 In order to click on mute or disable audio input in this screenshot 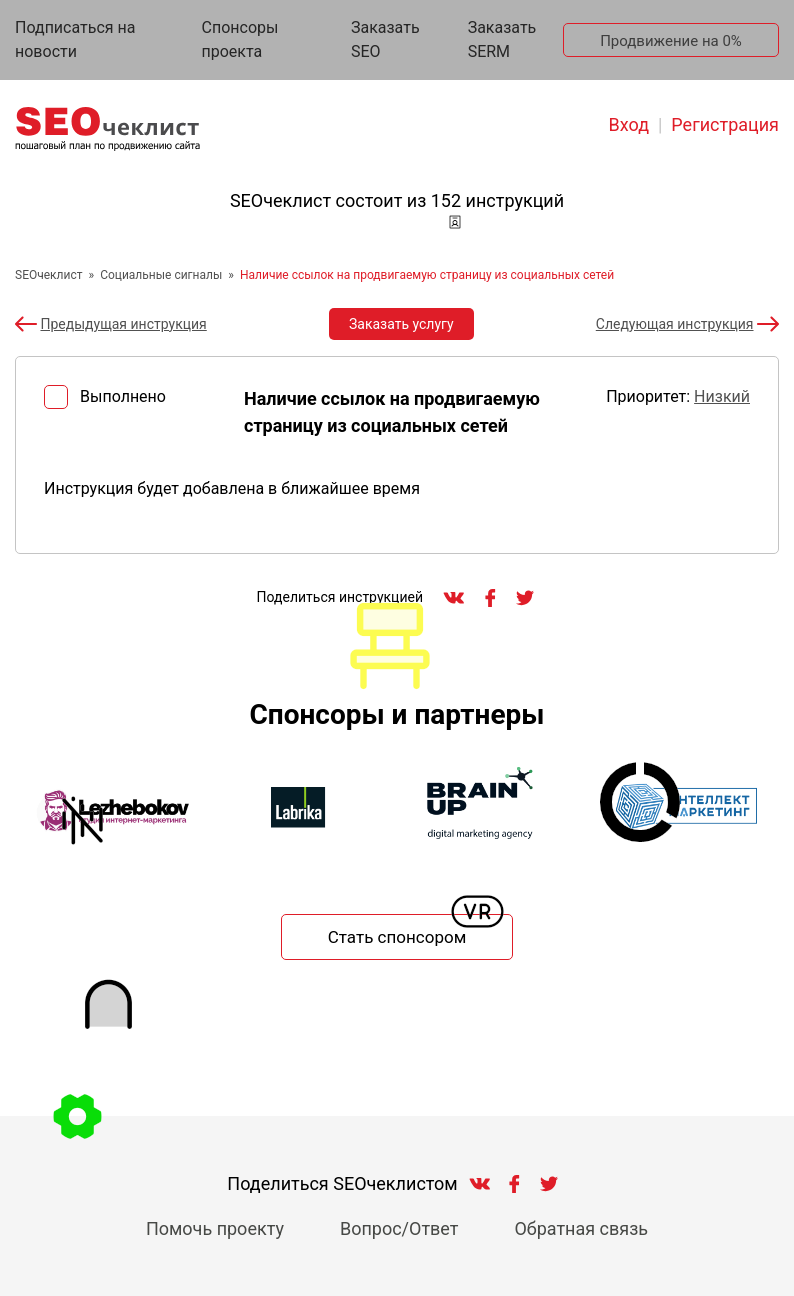, I will do `click(82, 820)`.